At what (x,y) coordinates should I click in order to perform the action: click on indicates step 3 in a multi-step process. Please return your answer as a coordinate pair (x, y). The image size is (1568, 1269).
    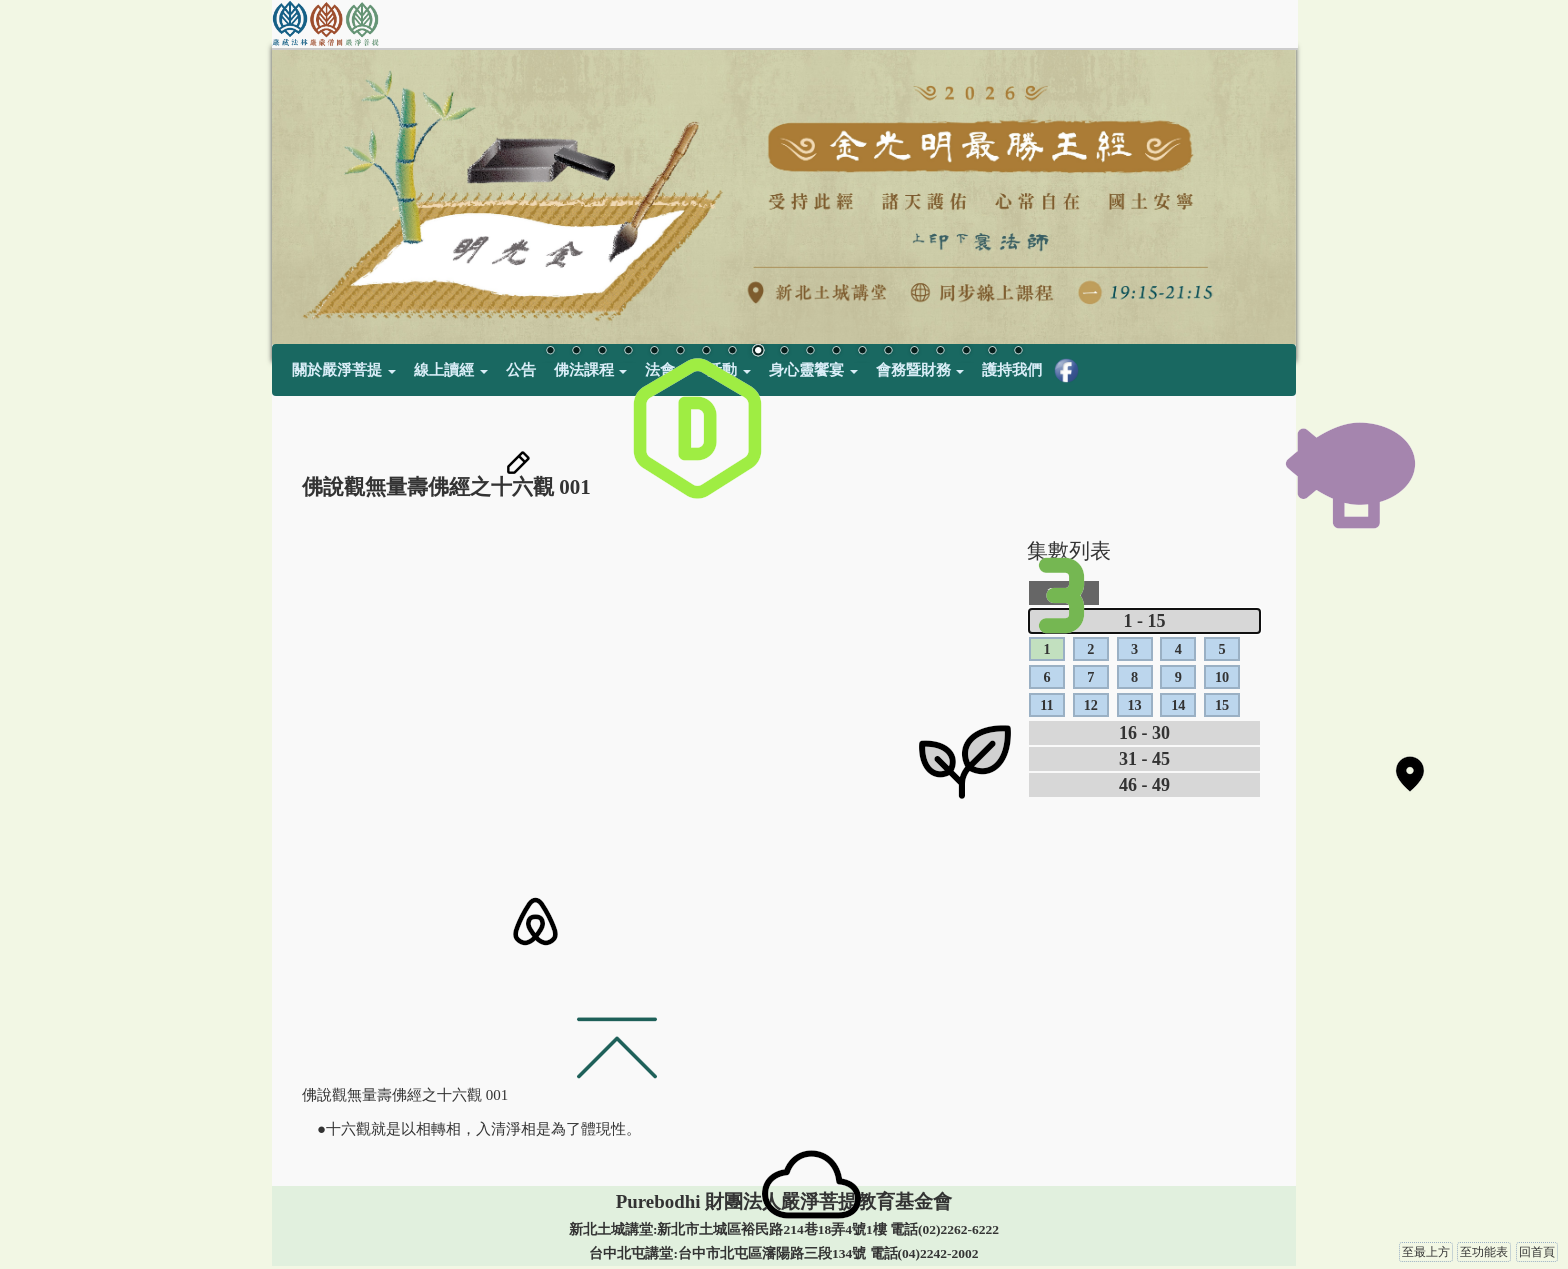
    Looking at the image, I should click on (1061, 595).